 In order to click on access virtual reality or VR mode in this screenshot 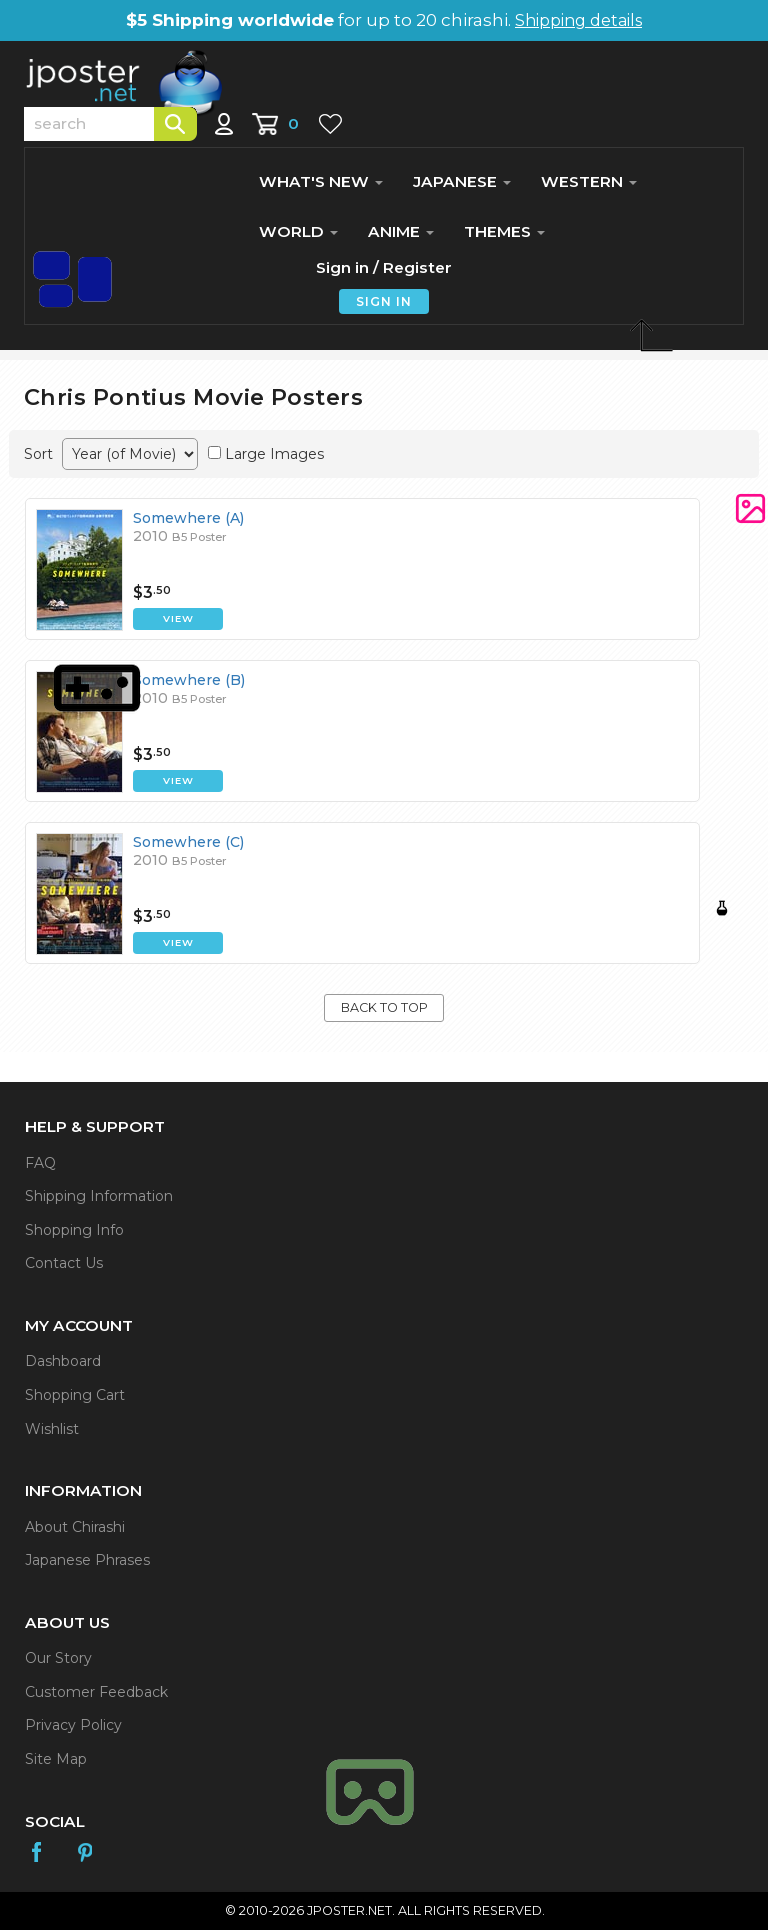, I will do `click(370, 1790)`.